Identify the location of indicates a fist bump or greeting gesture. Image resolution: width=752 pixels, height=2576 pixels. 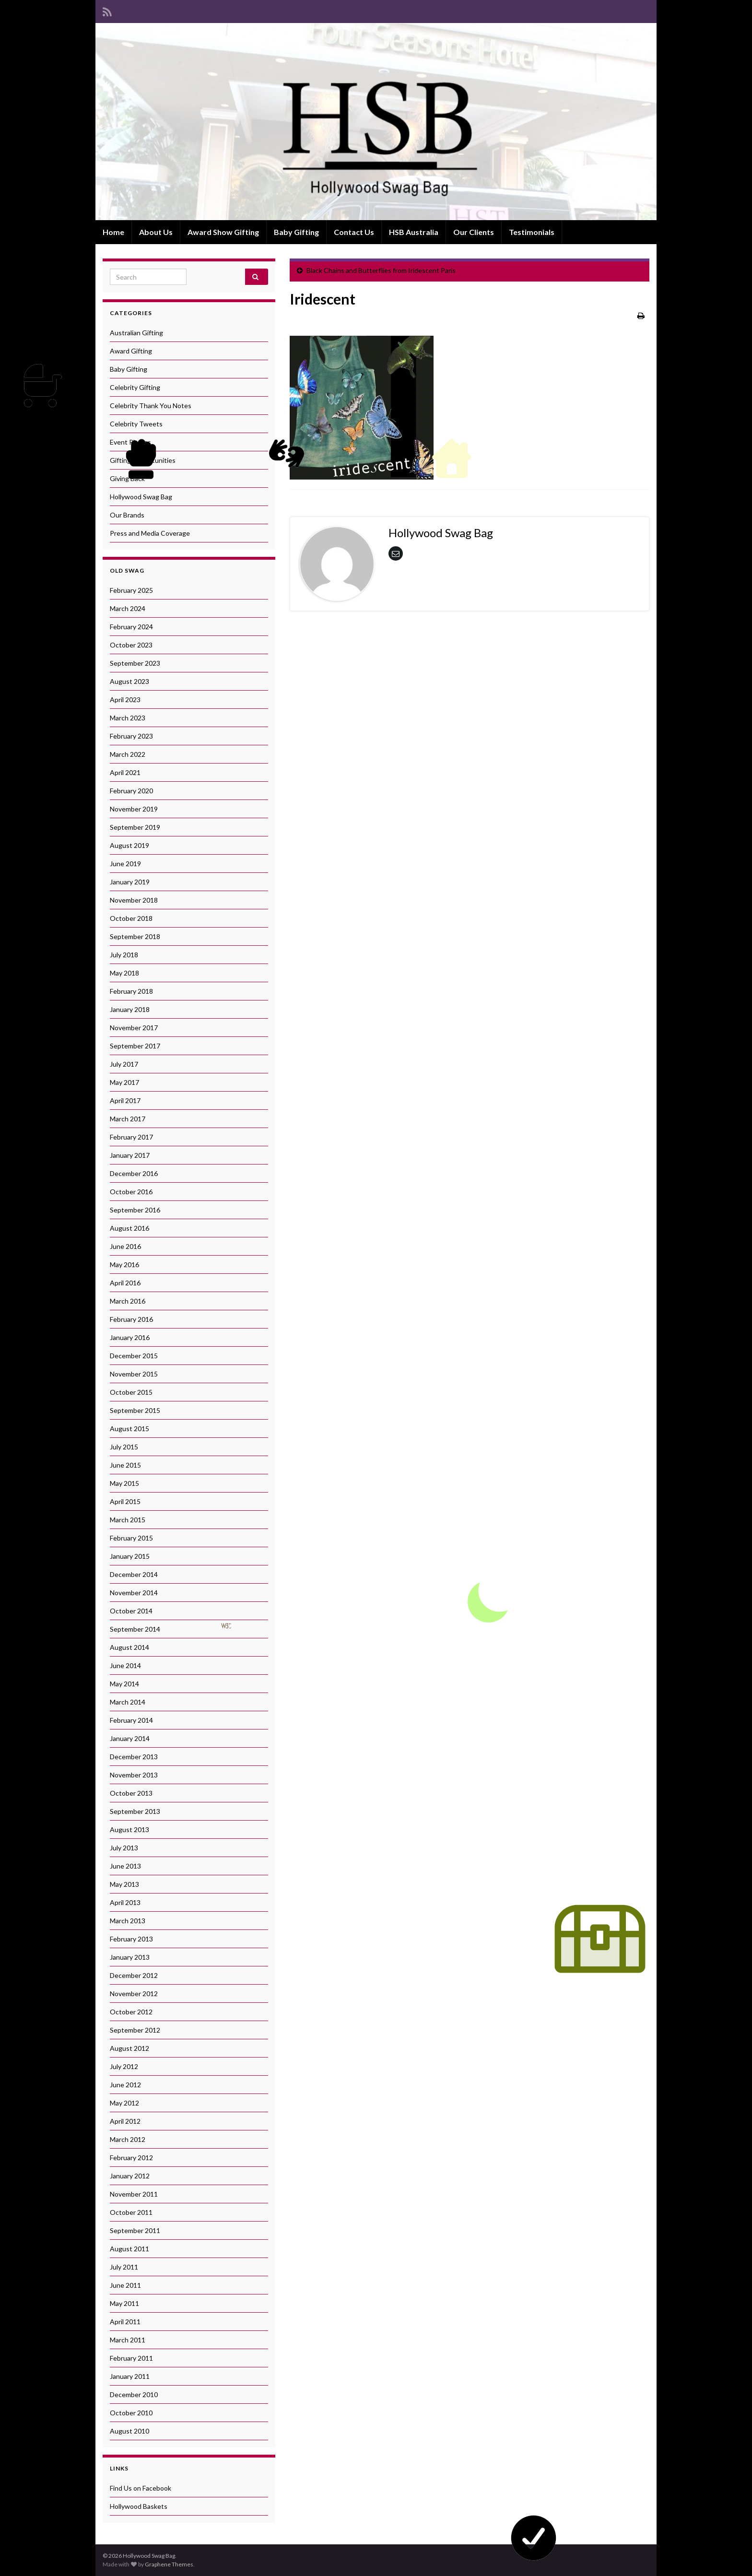
(141, 459).